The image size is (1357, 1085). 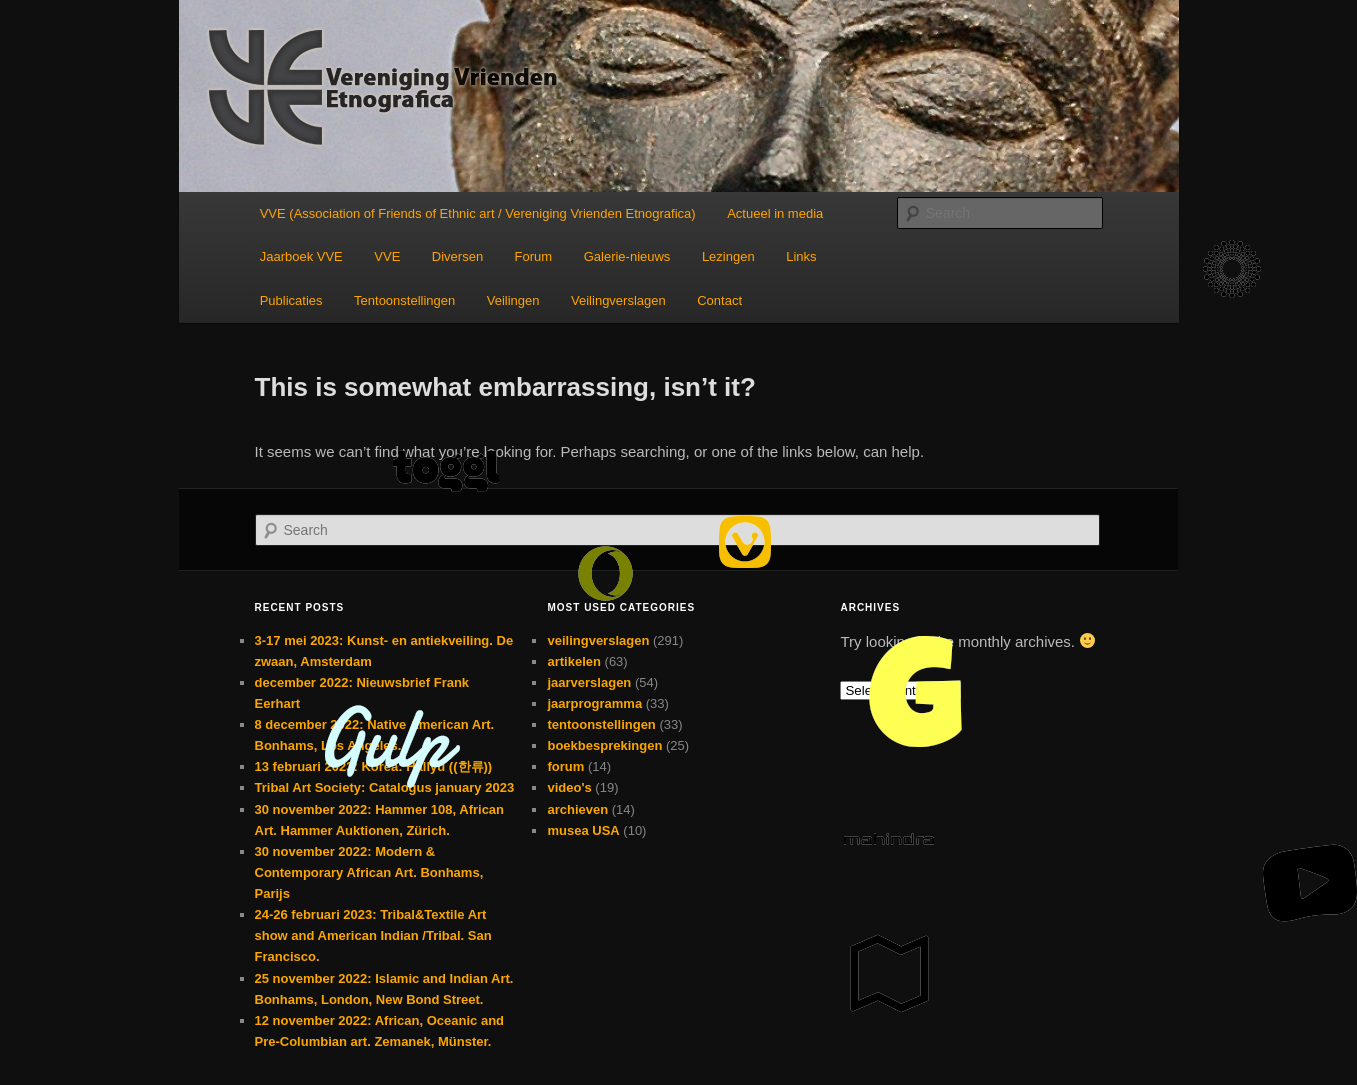 What do you see at coordinates (446, 471) in the screenshot?
I see `open Toggl time tracking app` at bounding box center [446, 471].